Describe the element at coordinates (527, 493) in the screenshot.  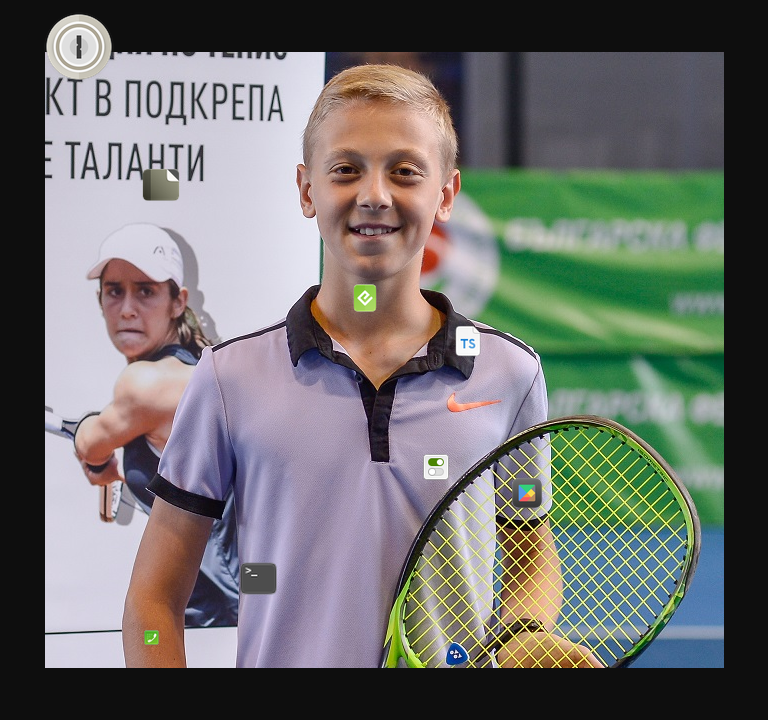
I see `open the tangram app` at that location.